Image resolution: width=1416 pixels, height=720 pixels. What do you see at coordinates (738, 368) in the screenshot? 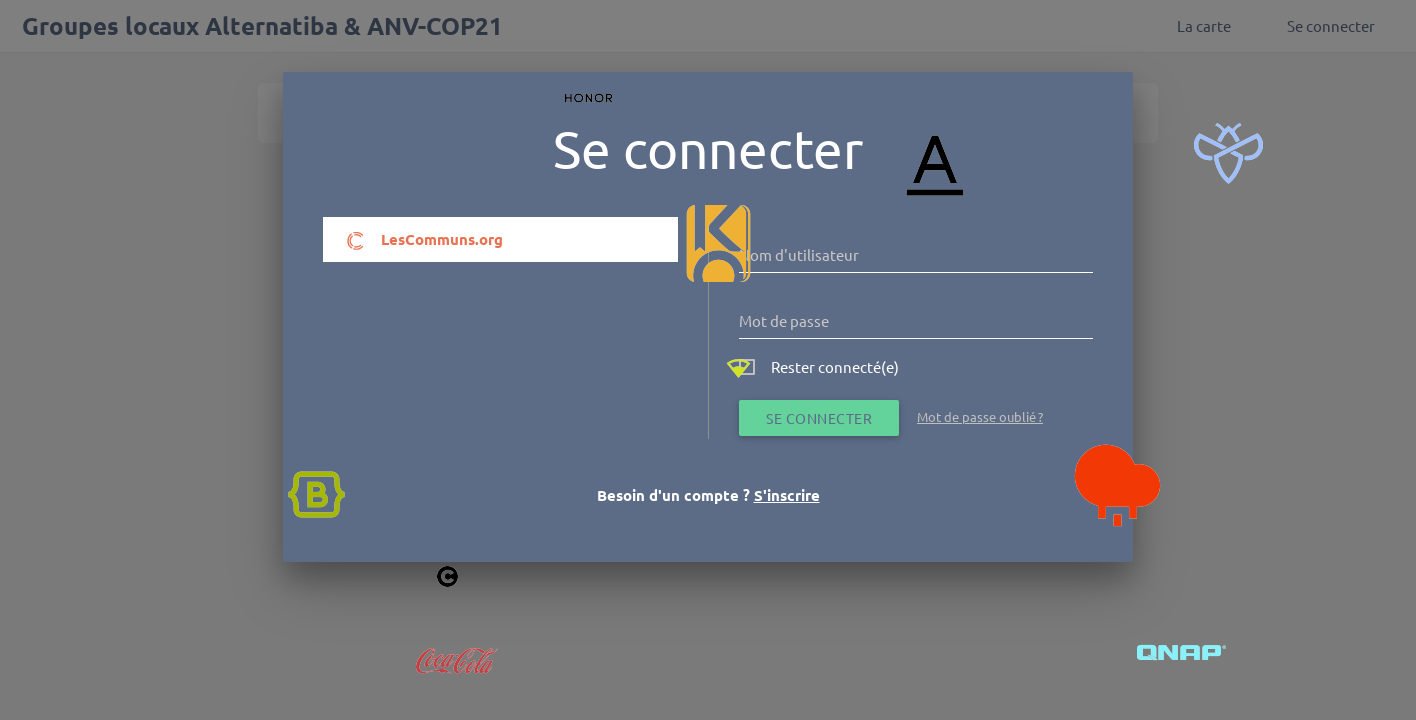
I see `indicates weak wifi signal strength` at bounding box center [738, 368].